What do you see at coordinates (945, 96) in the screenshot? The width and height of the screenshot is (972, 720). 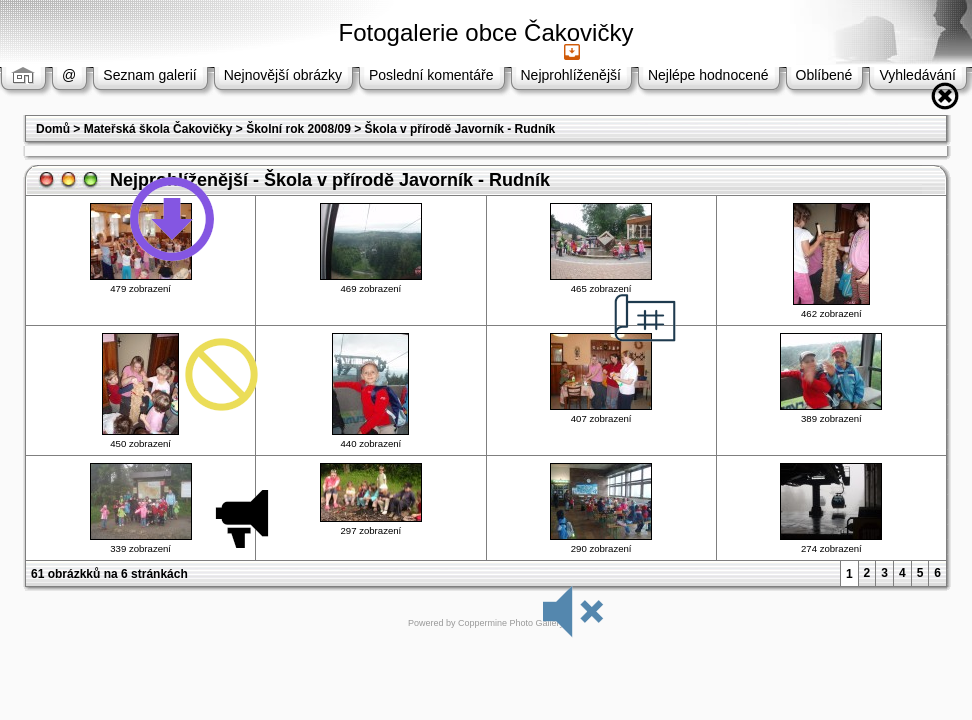 I see `indicates an error or failed operation` at bounding box center [945, 96].